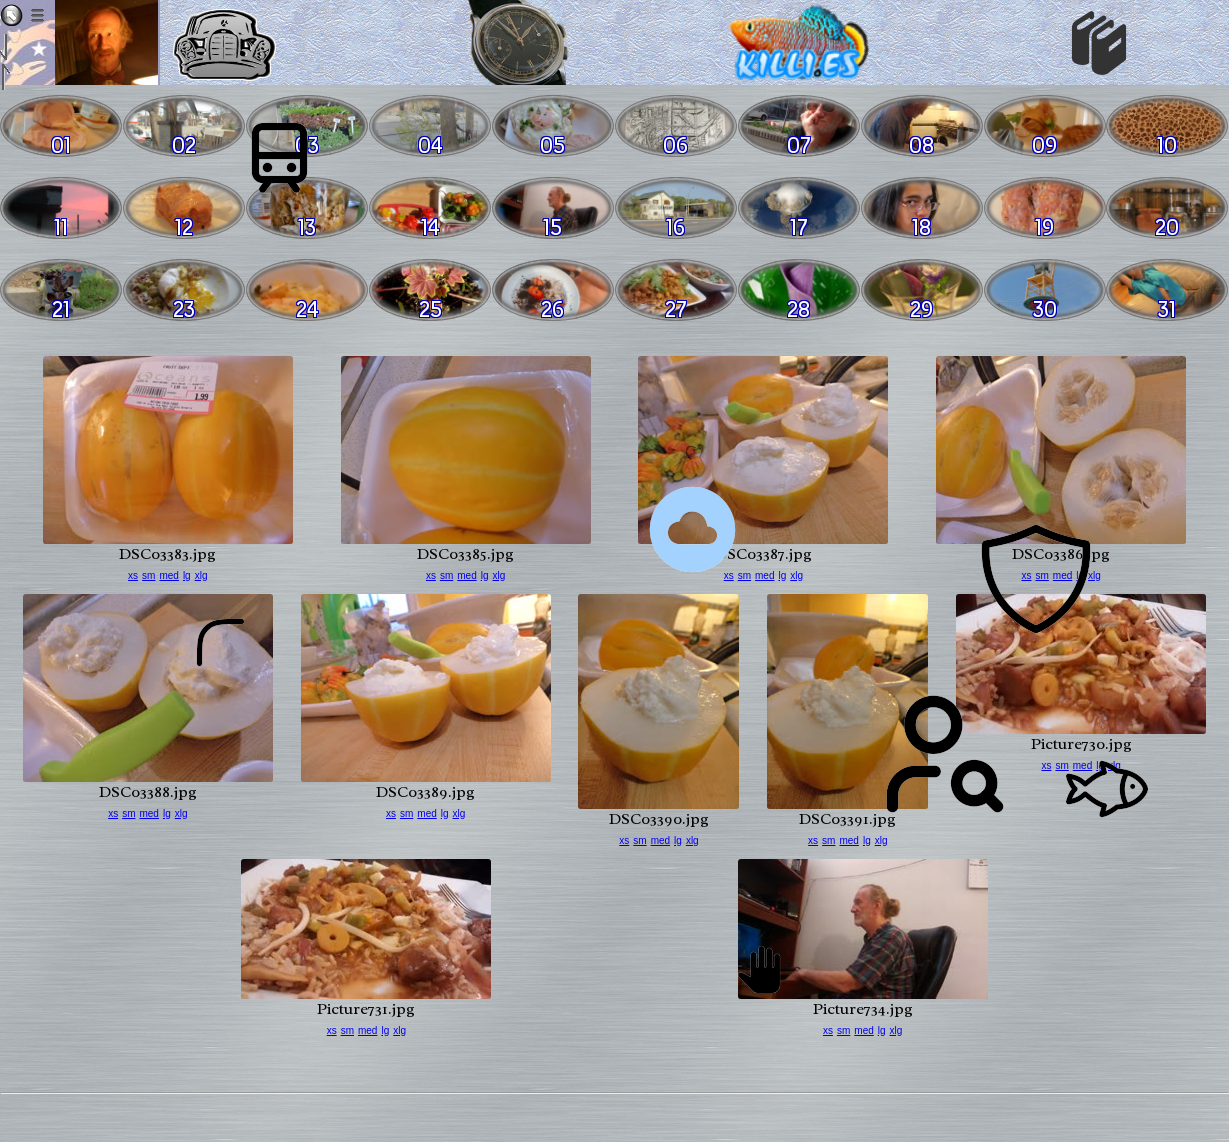  What do you see at coordinates (945, 754) in the screenshot?
I see `search for a user or contact` at bounding box center [945, 754].